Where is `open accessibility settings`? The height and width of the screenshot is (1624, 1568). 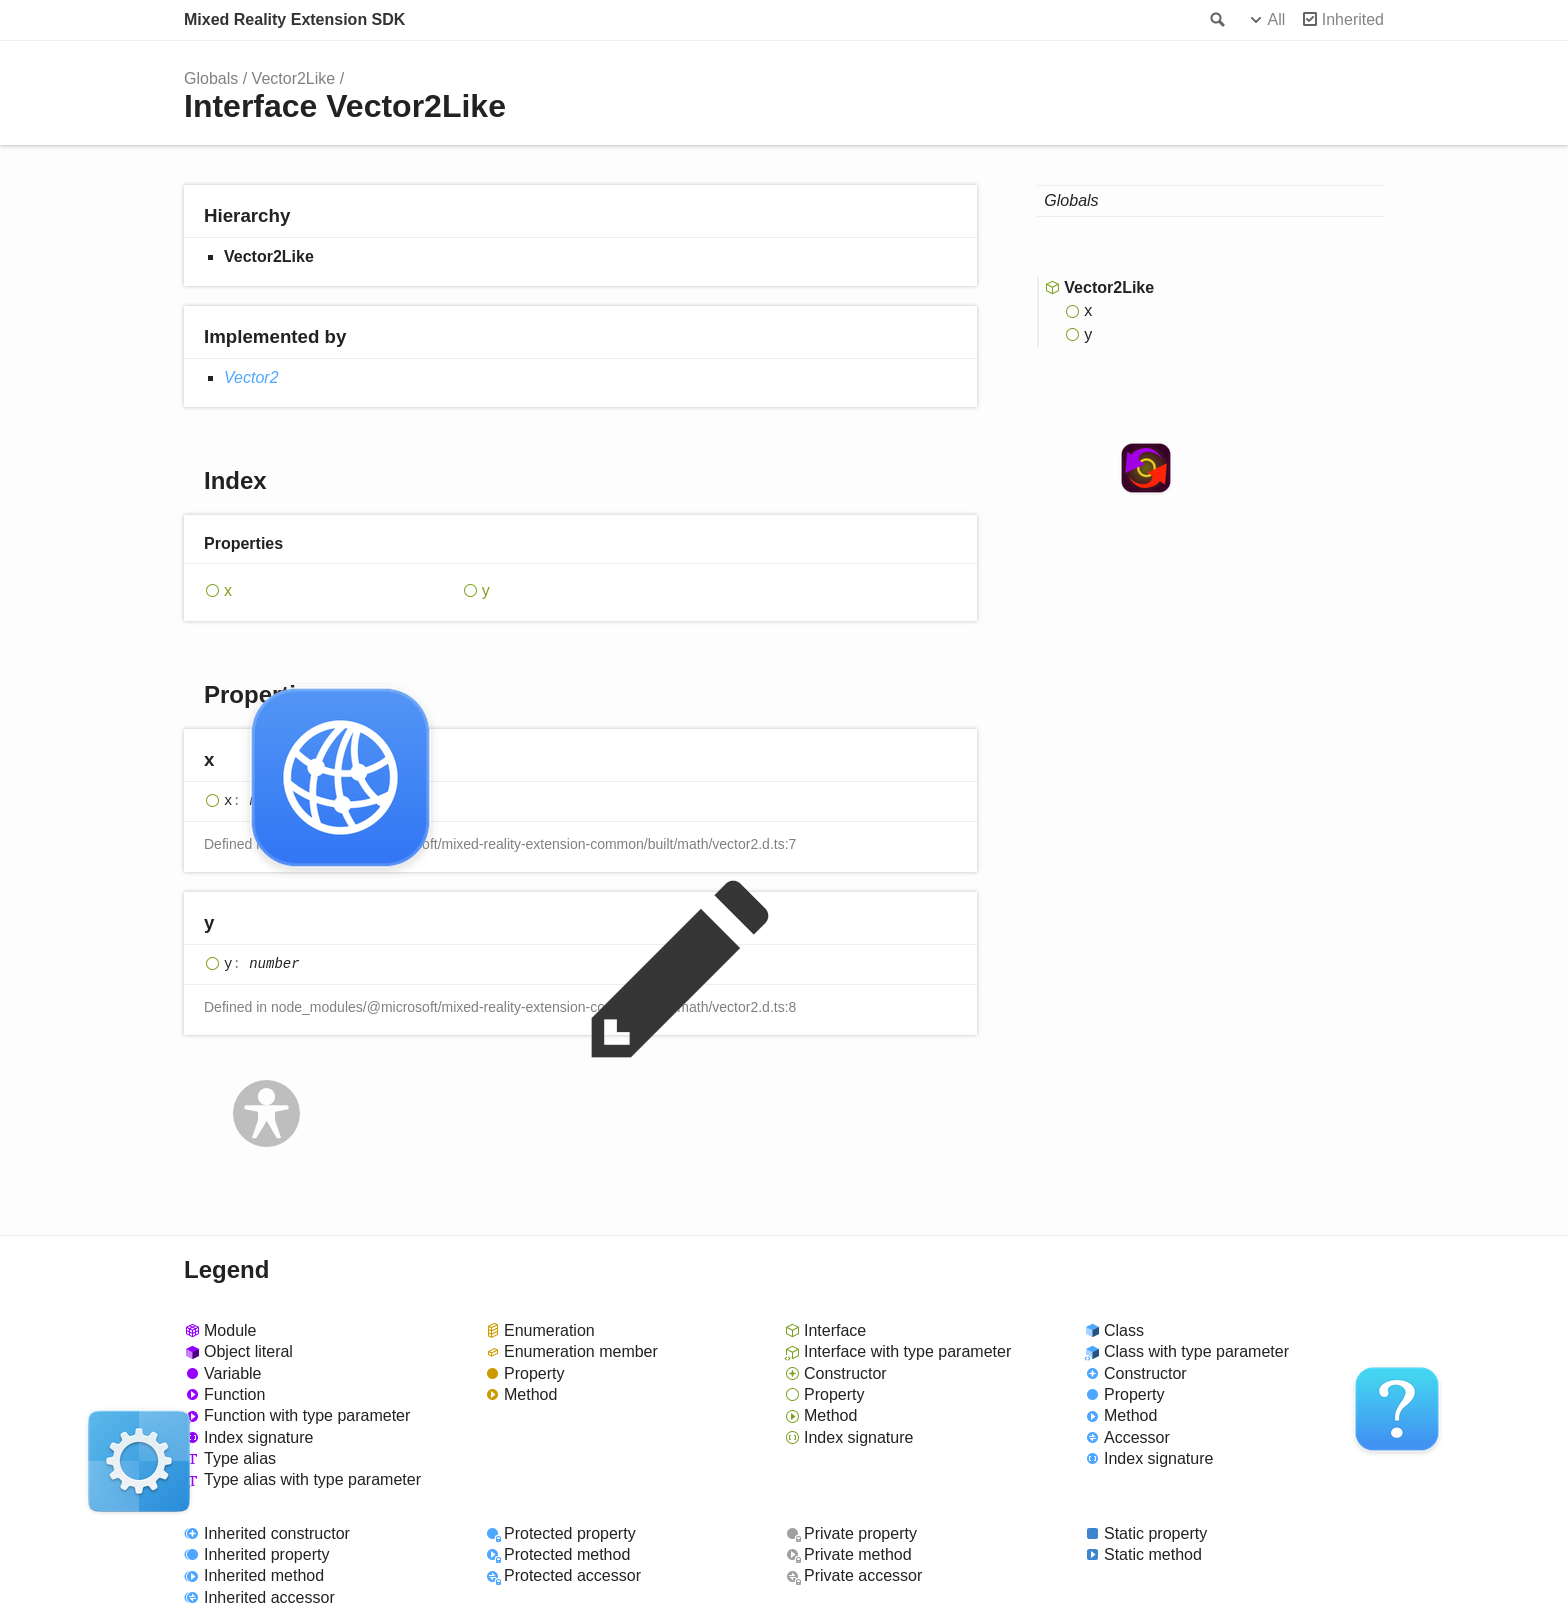 open accessibility settings is located at coordinates (266, 1113).